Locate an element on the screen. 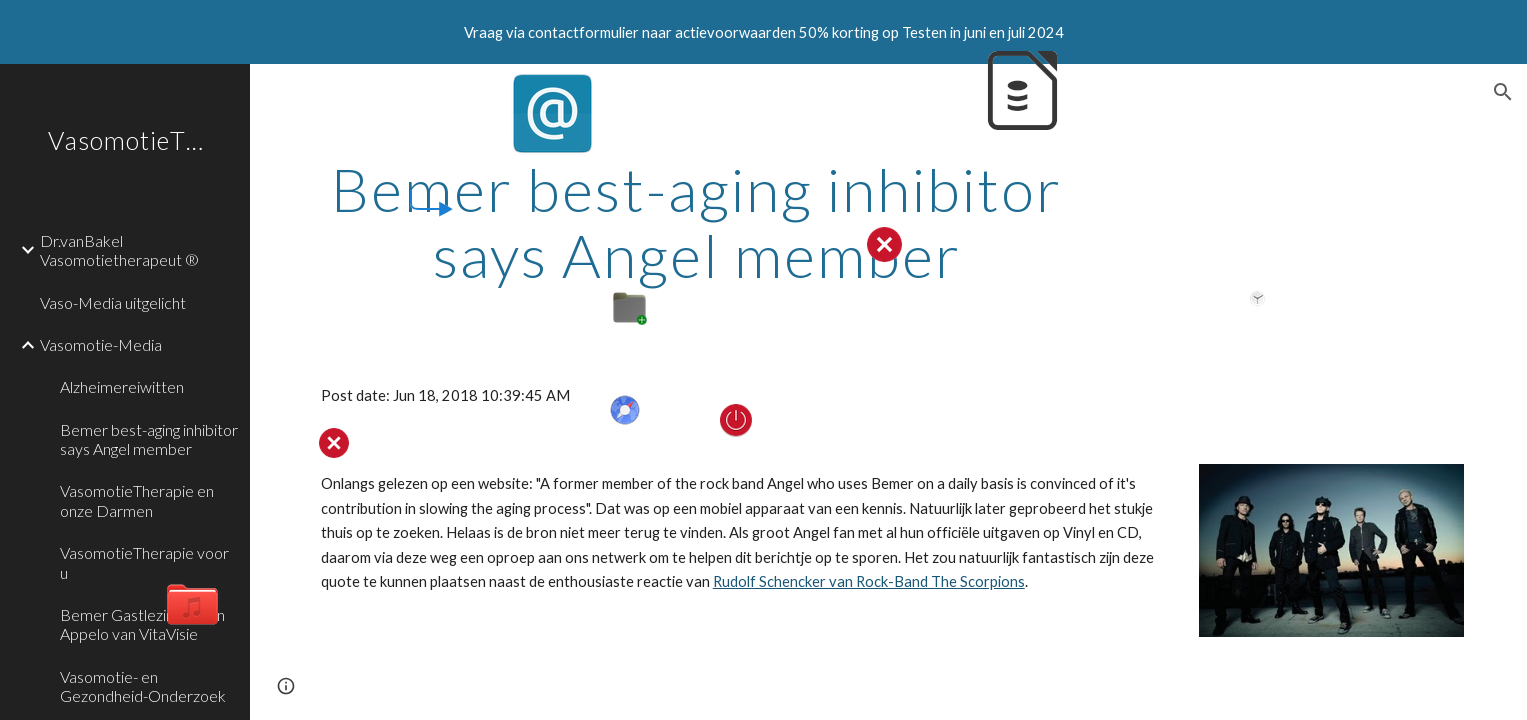 The image size is (1527, 720). open recently accessed documents is located at coordinates (1257, 298).